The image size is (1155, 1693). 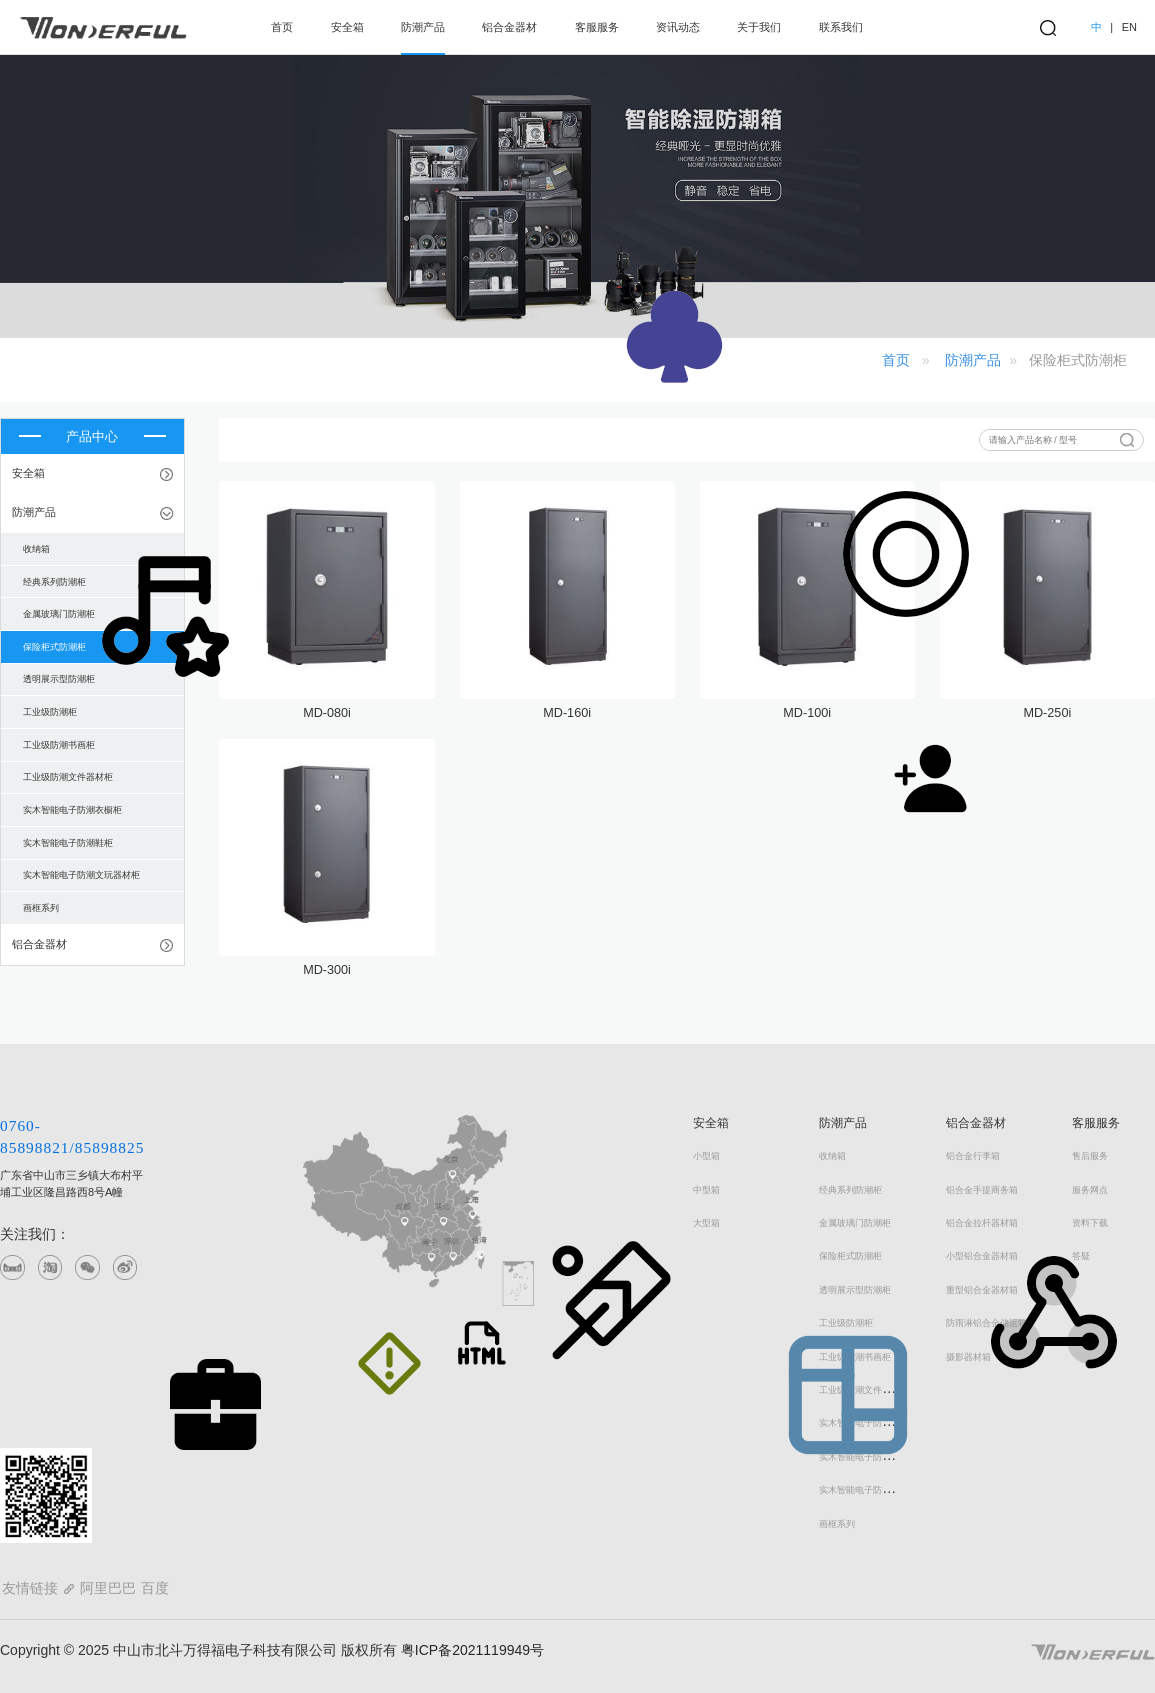 What do you see at coordinates (482, 1343) in the screenshot?
I see `indicates an HTML file type` at bounding box center [482, 1343].